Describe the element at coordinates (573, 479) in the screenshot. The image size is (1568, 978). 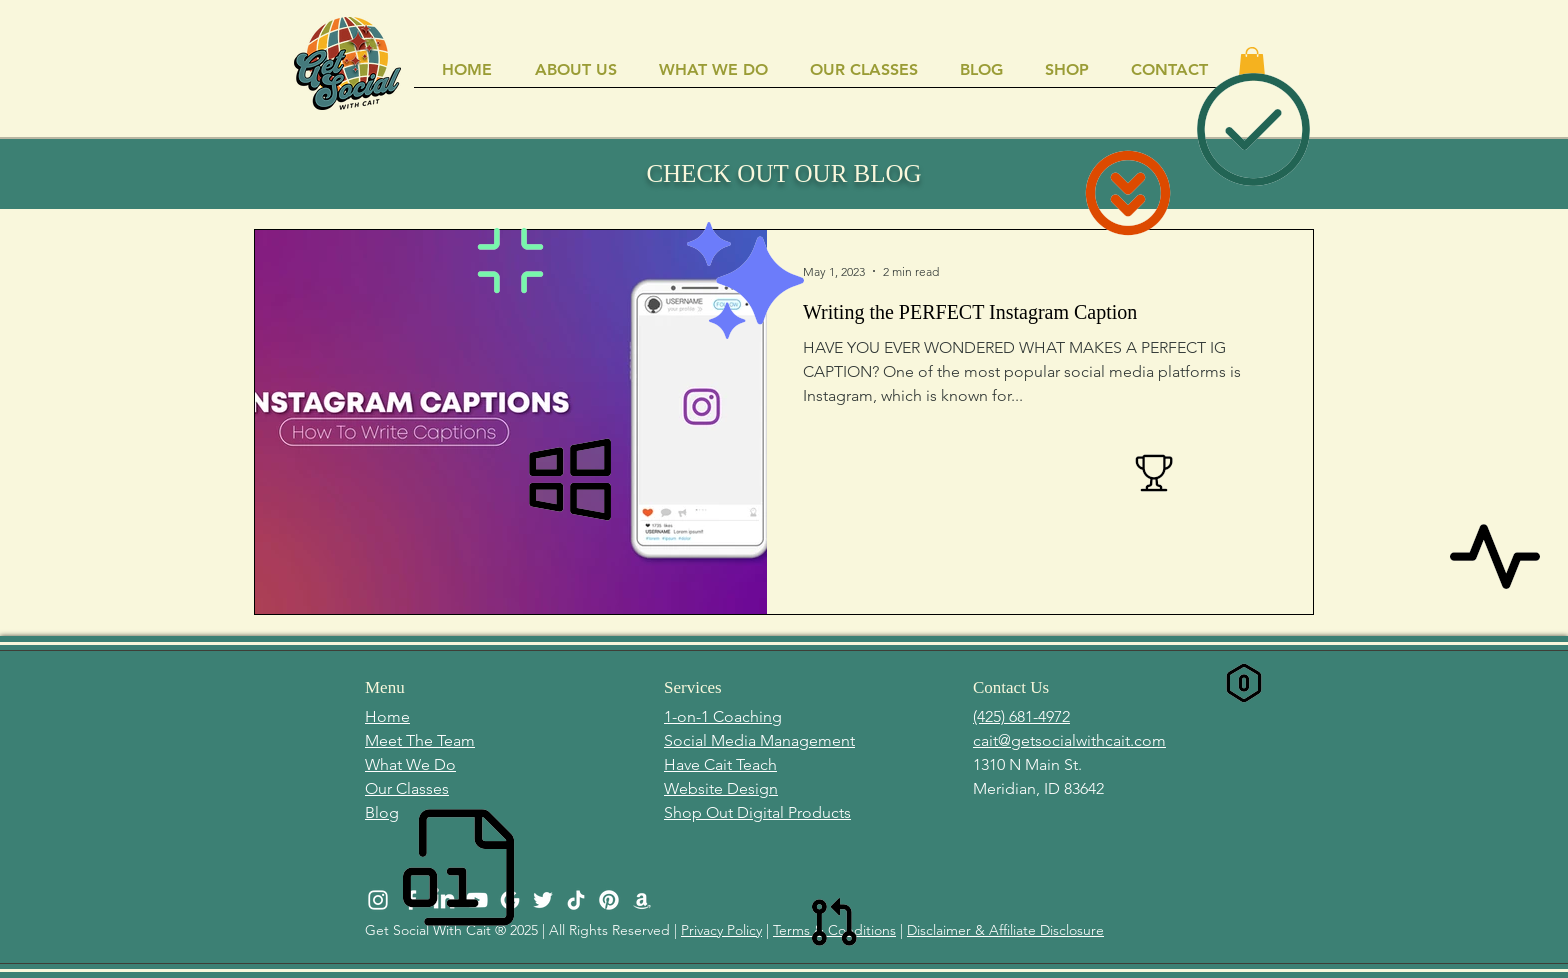
I see `open the Windows start menu` at that location.